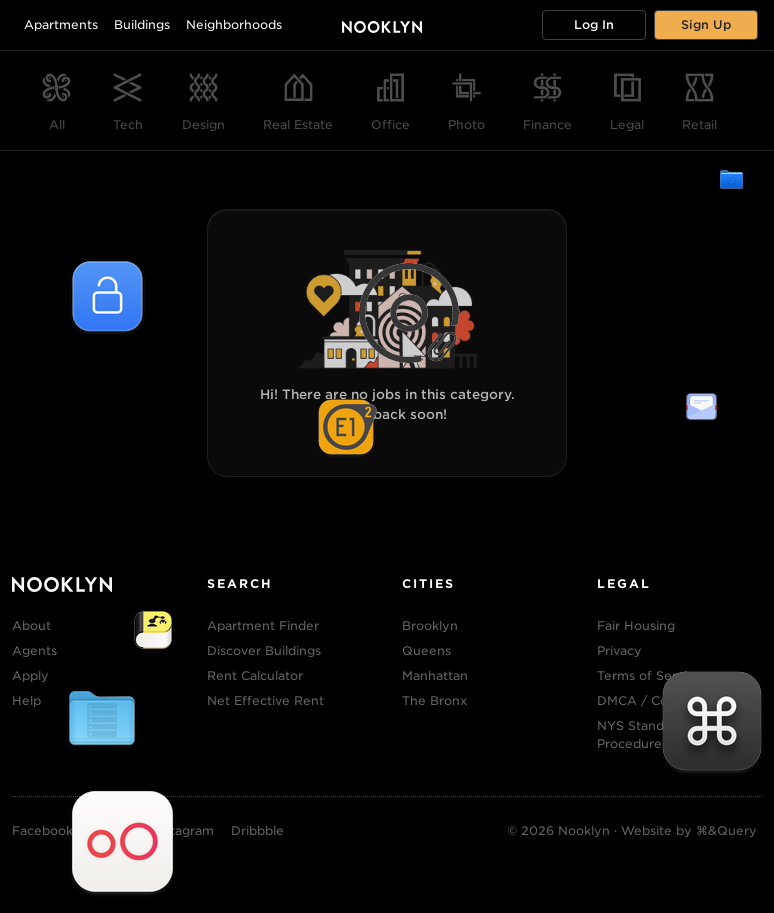 This screenshot has width=774, height=913. Describe the element at coordinates (346, 427) in the screenshot. I see `launch Half-Life 2: Episode One` at that location.